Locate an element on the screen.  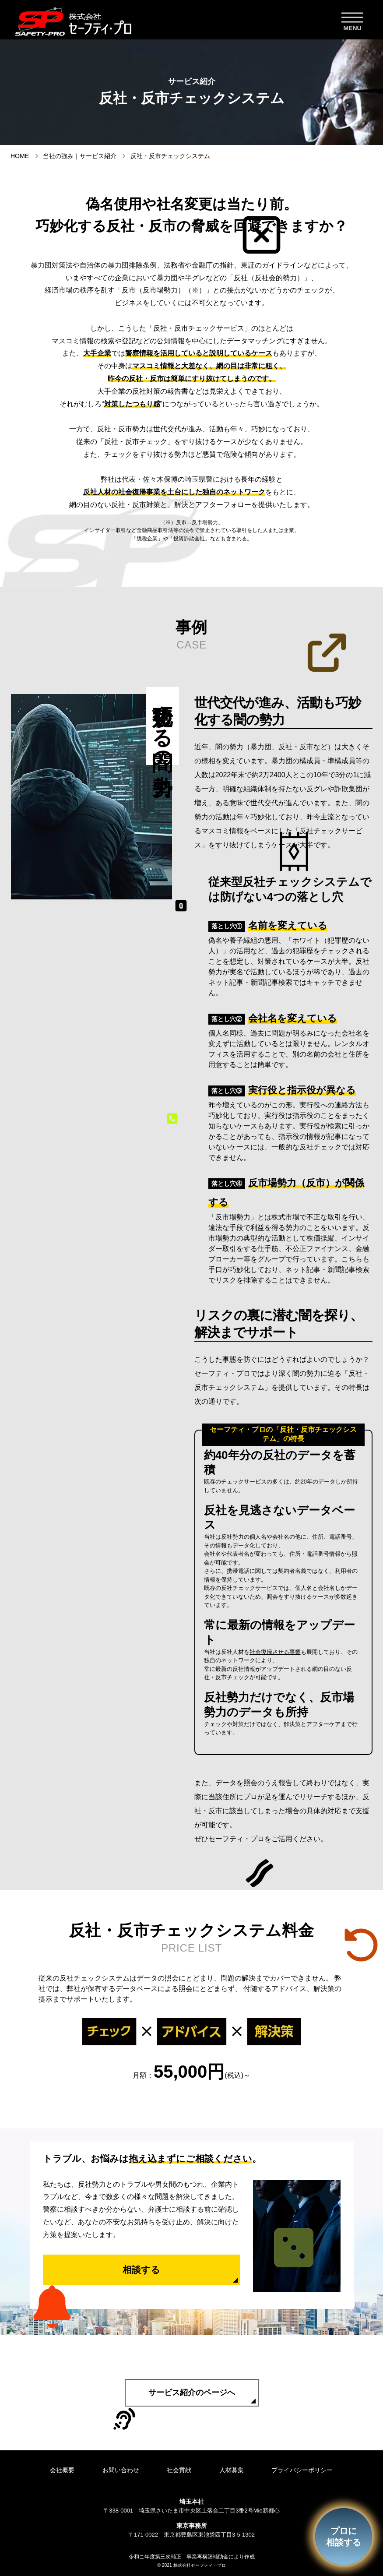
open link in a new tab or window is located at coordinates (327, 652).